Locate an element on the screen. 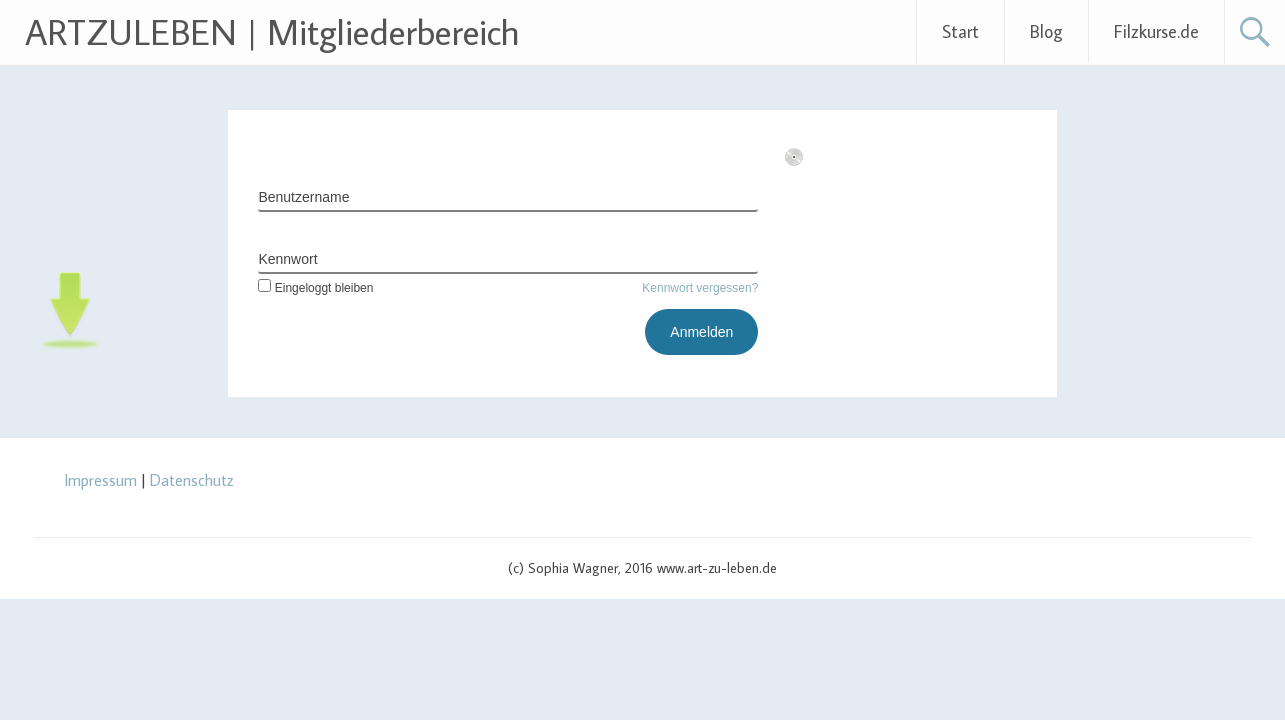 The height and width of the screenshot is (720, 1285). indicates a DVD or optical disc drive is located at coordinates (794, 157).